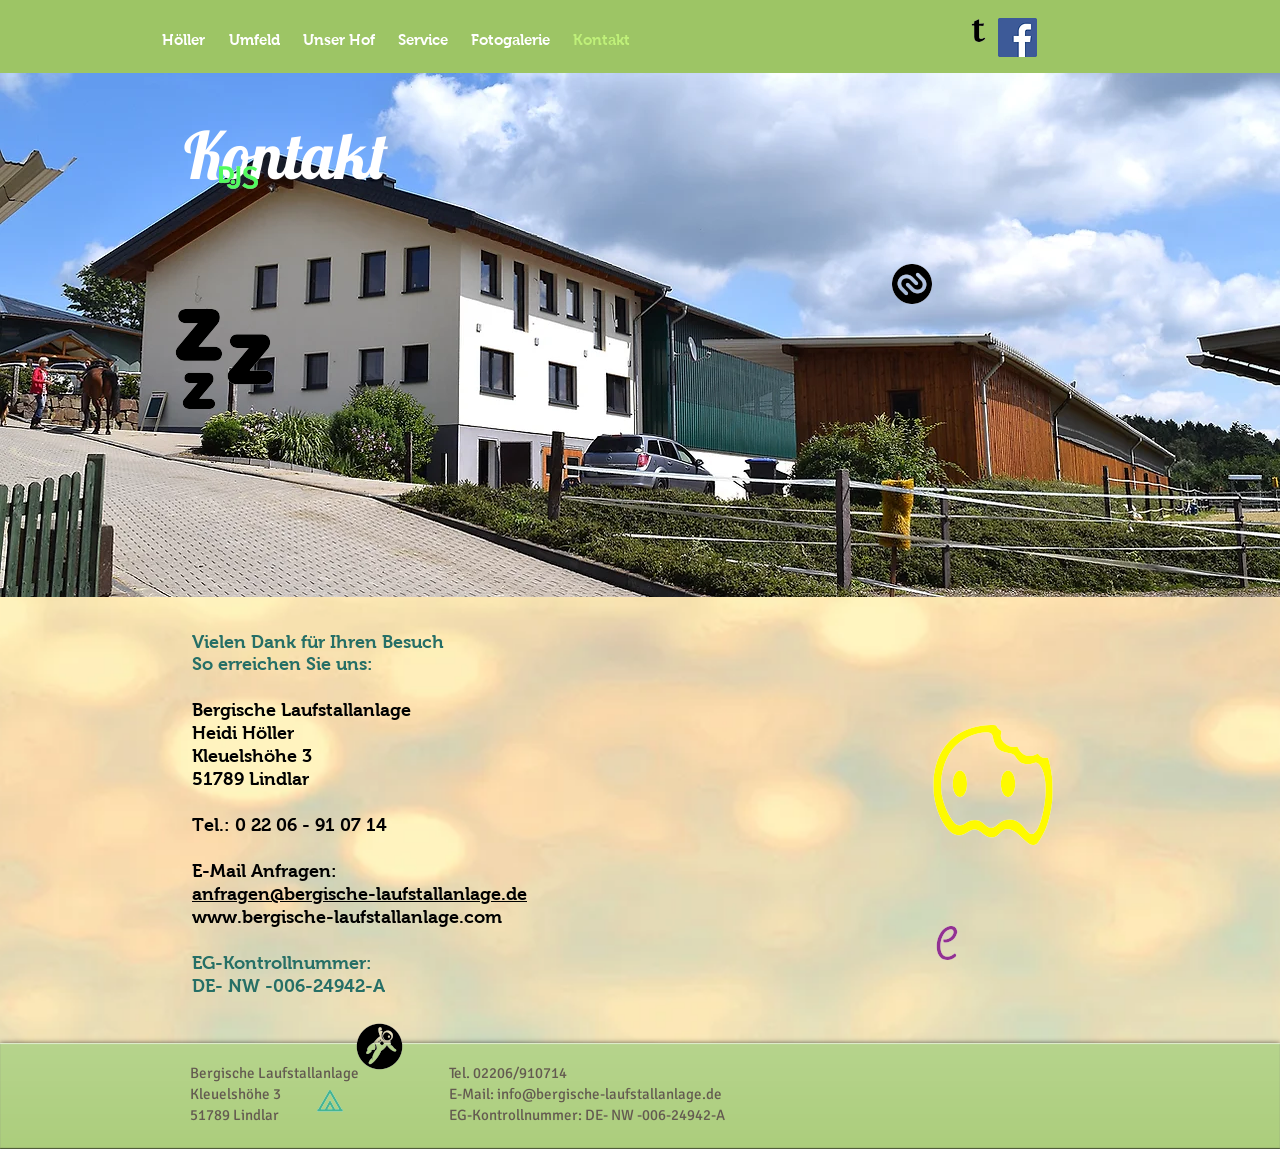  Describe the element at coordinates (912, 284) in the screenshot. I see `open authy authenticator app` at that location.